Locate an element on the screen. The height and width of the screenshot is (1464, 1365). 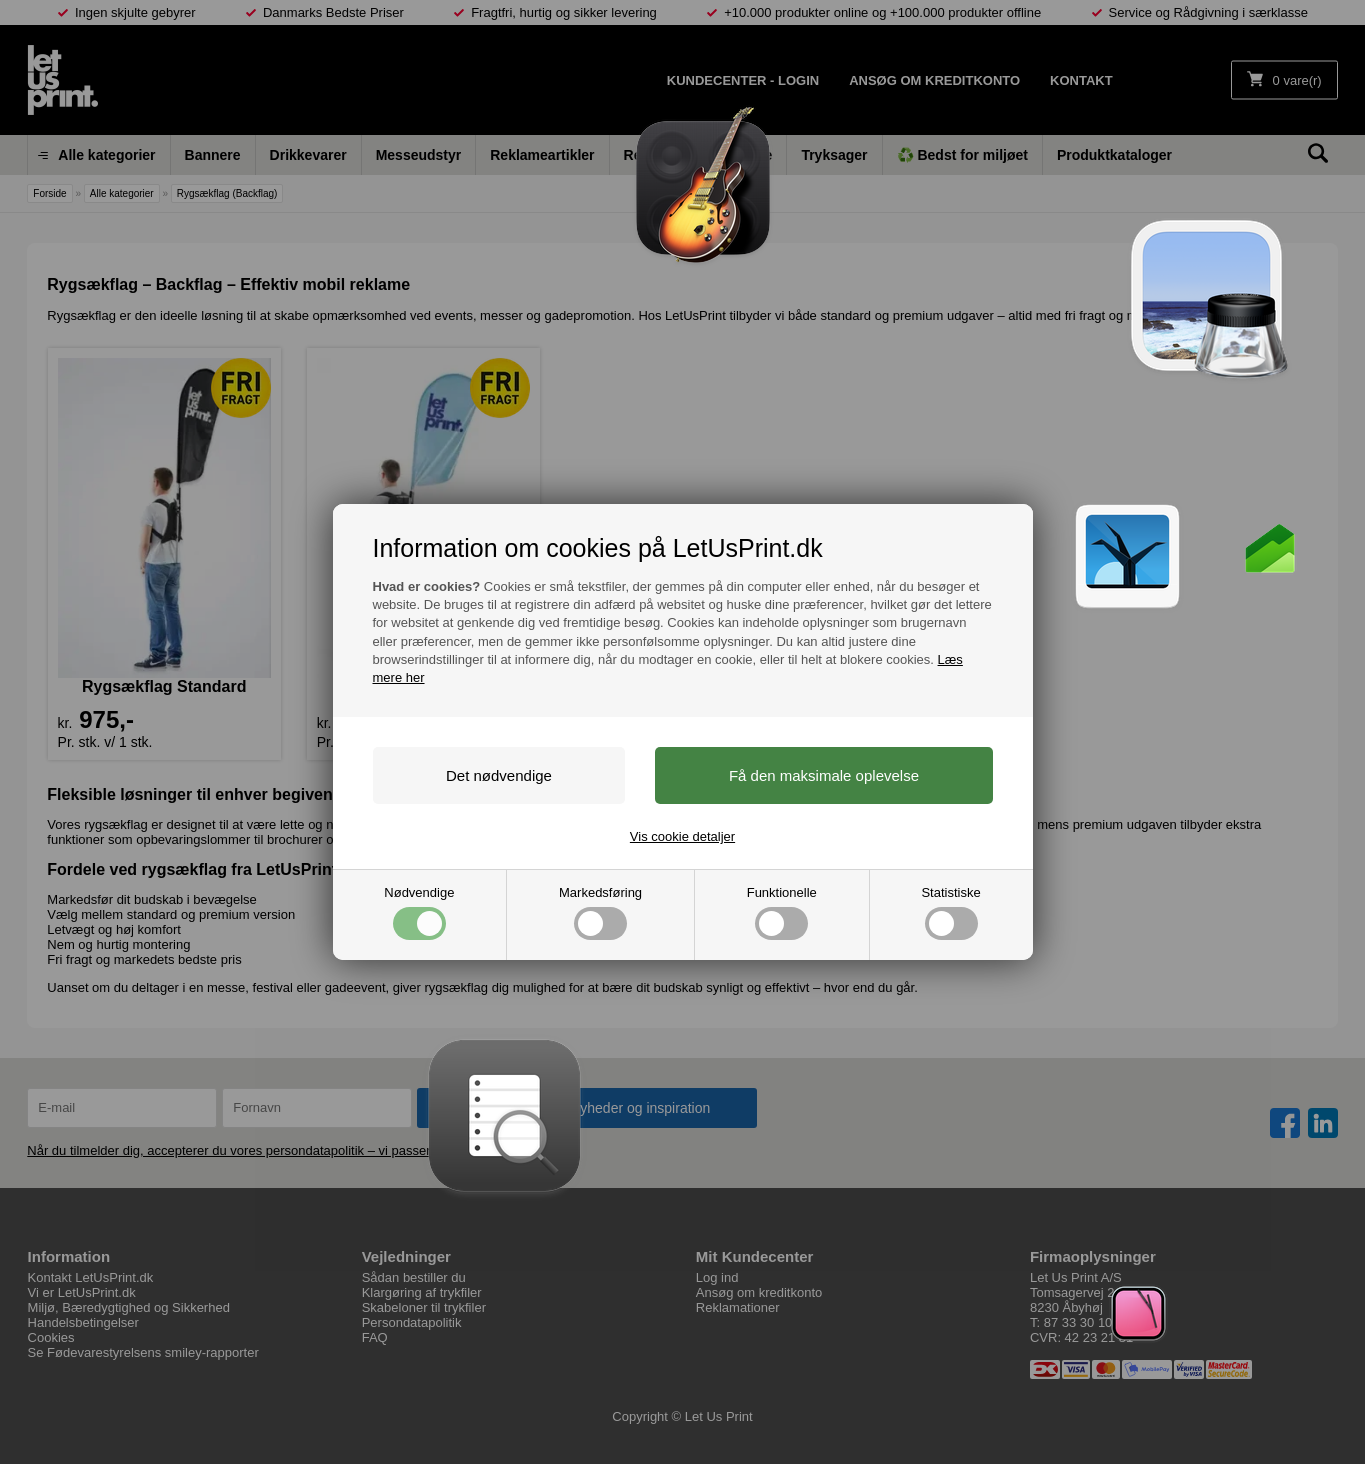
open Preview app to view images and PDFs is located at coordinates (1206, 295).